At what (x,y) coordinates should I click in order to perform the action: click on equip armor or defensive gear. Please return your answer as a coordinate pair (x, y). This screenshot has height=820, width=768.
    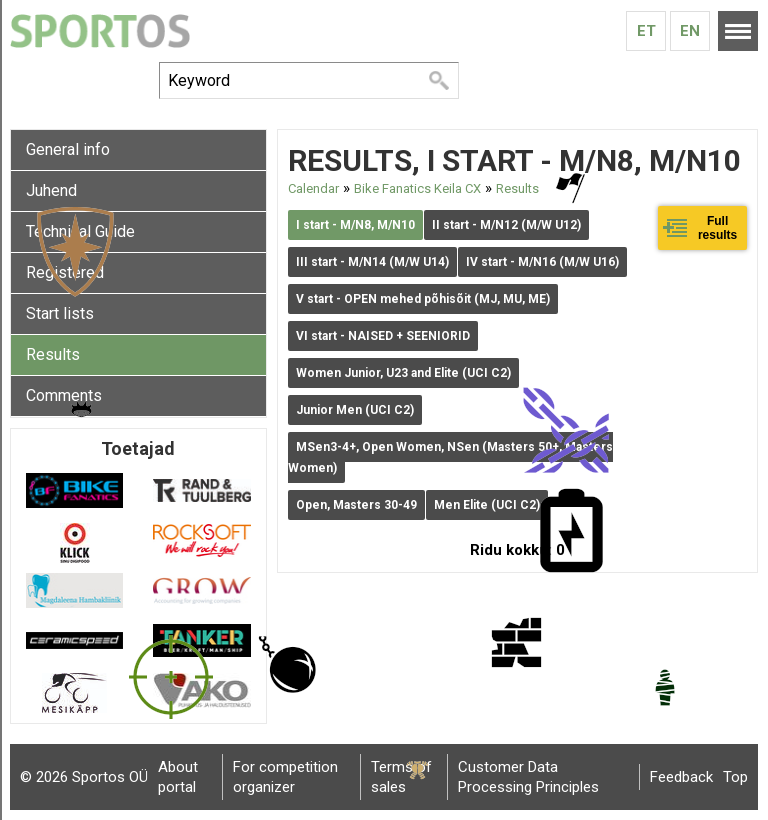
    Looking at the image, I should click on (417, 769).